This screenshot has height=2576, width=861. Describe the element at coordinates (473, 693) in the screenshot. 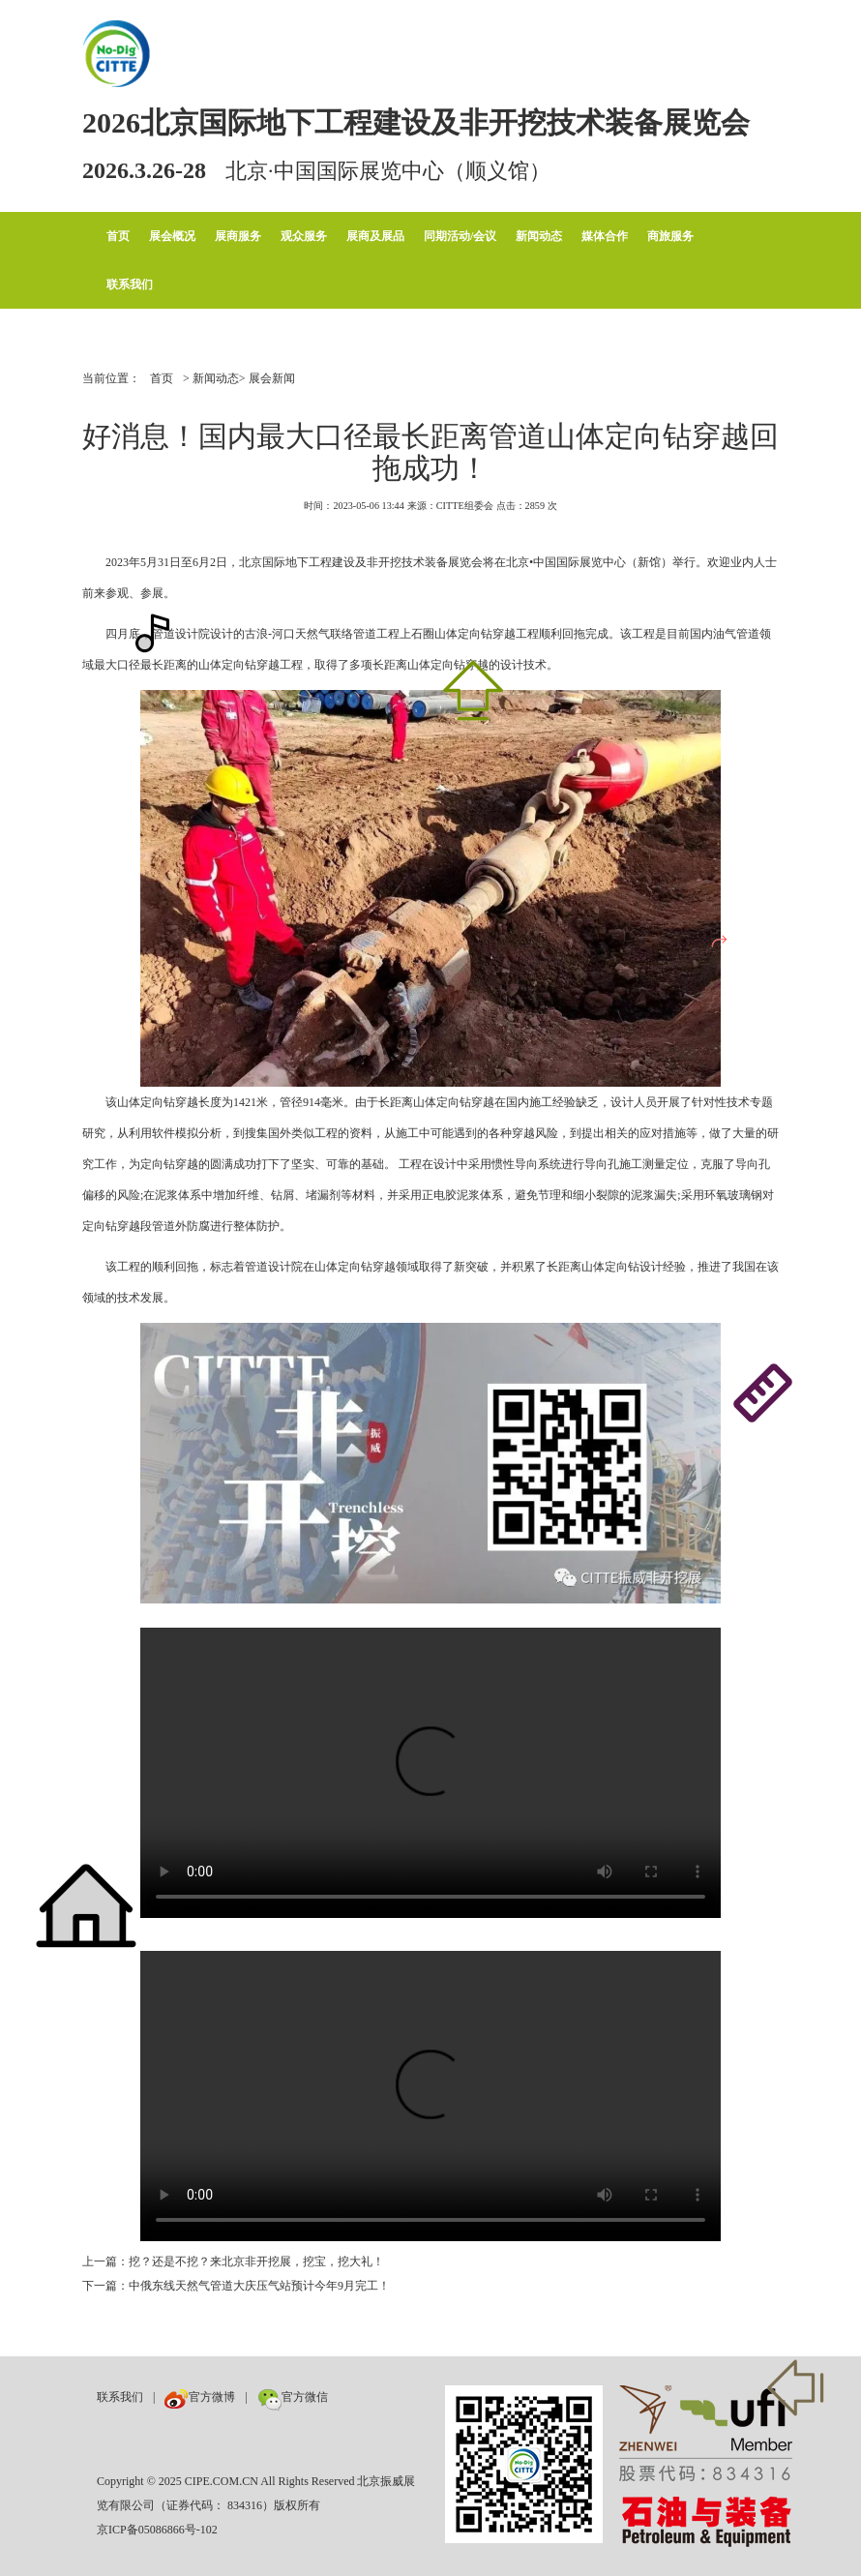

I see `upload a file or document` at that location.